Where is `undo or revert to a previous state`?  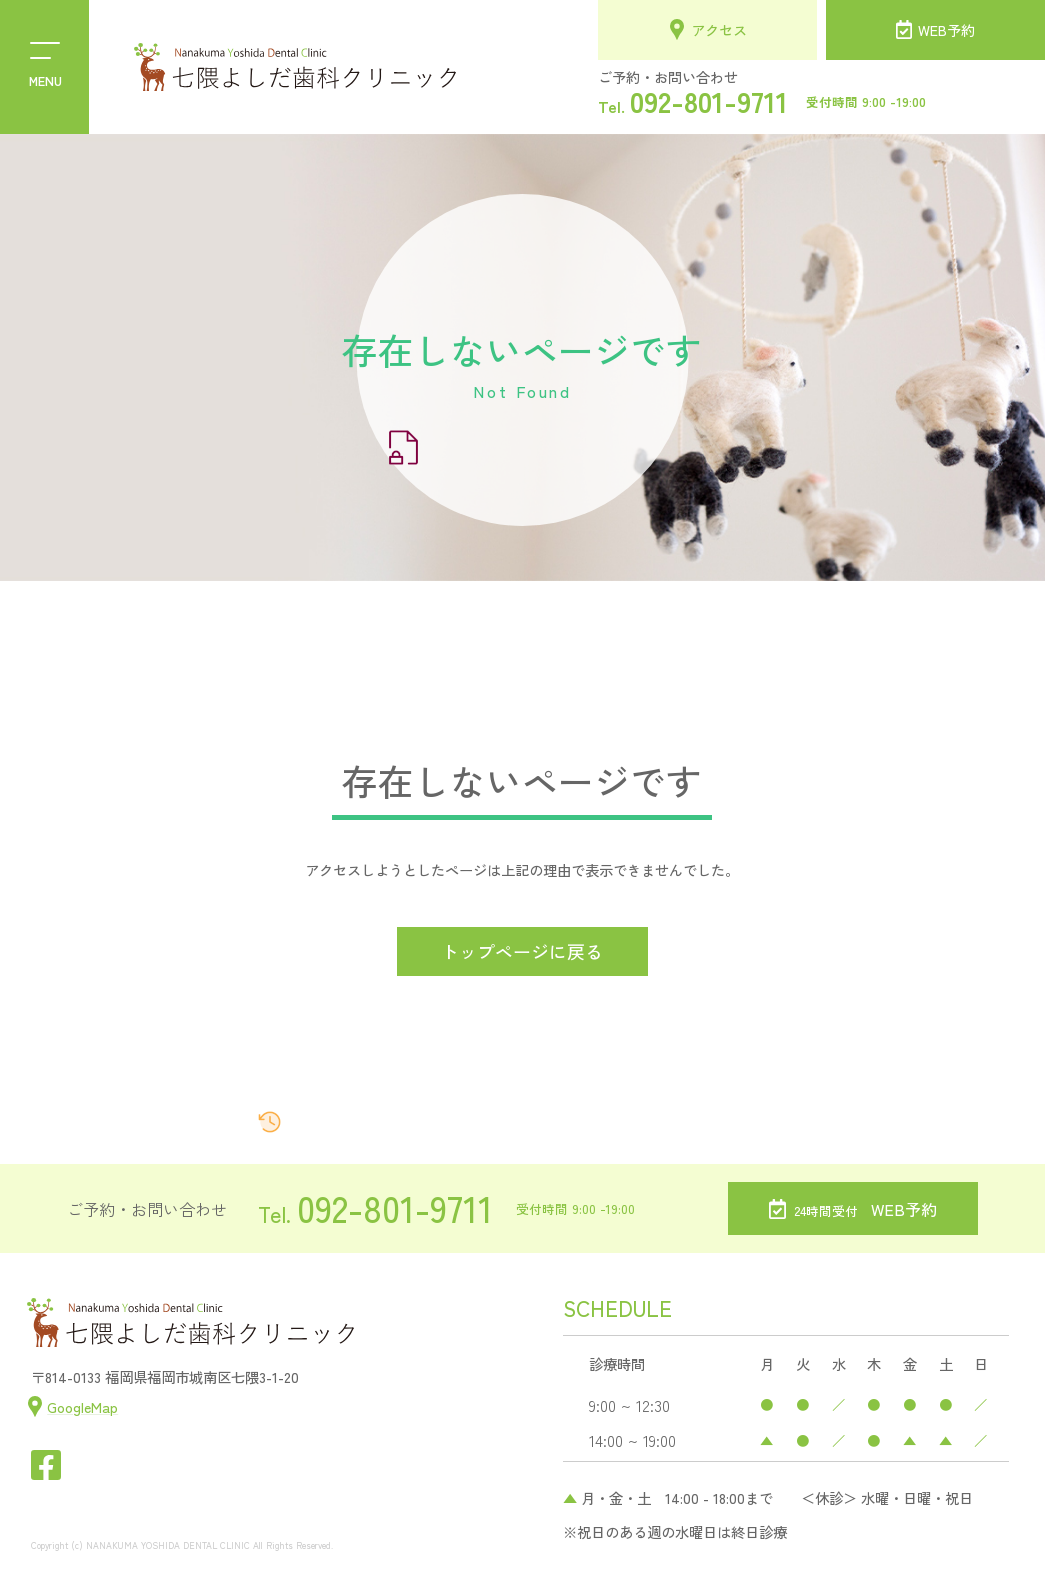
undo or revert to a previous state is located at coordinates (270, 1122).